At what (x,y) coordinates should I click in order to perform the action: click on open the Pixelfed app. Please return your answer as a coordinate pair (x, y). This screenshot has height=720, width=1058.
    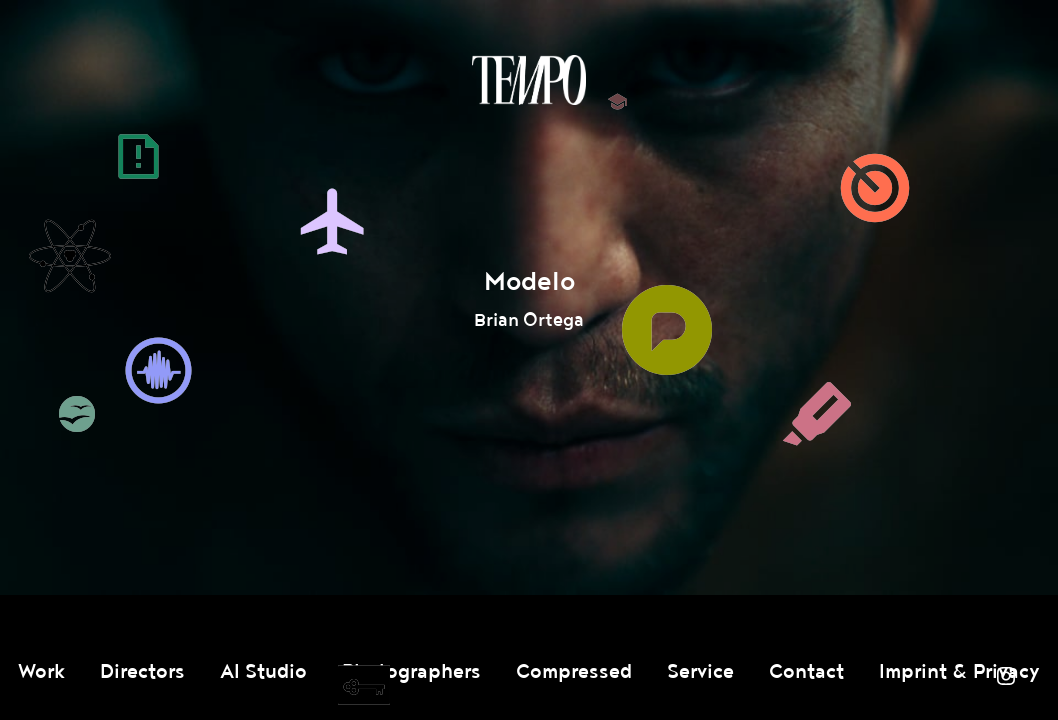
    Looking at the image, I should click on (667, 330).